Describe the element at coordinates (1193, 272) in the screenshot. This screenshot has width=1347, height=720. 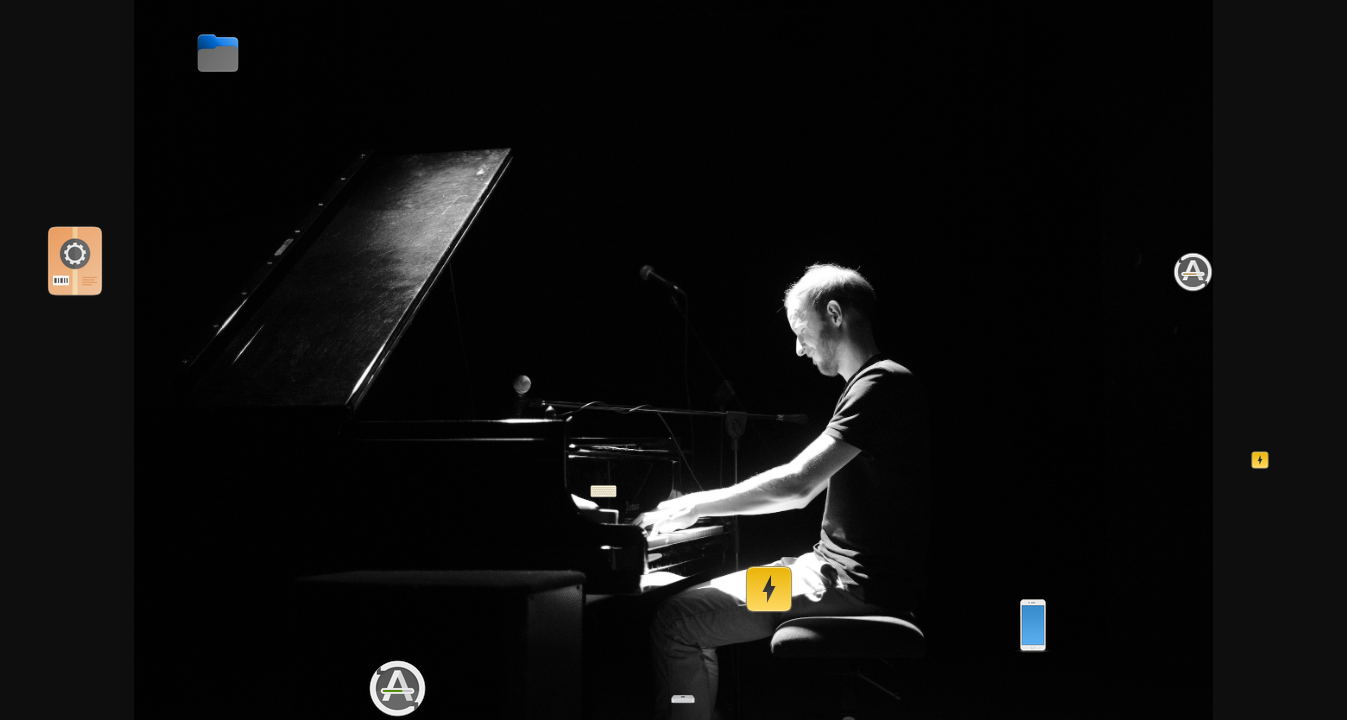
I see `open the software updater application` at that location.